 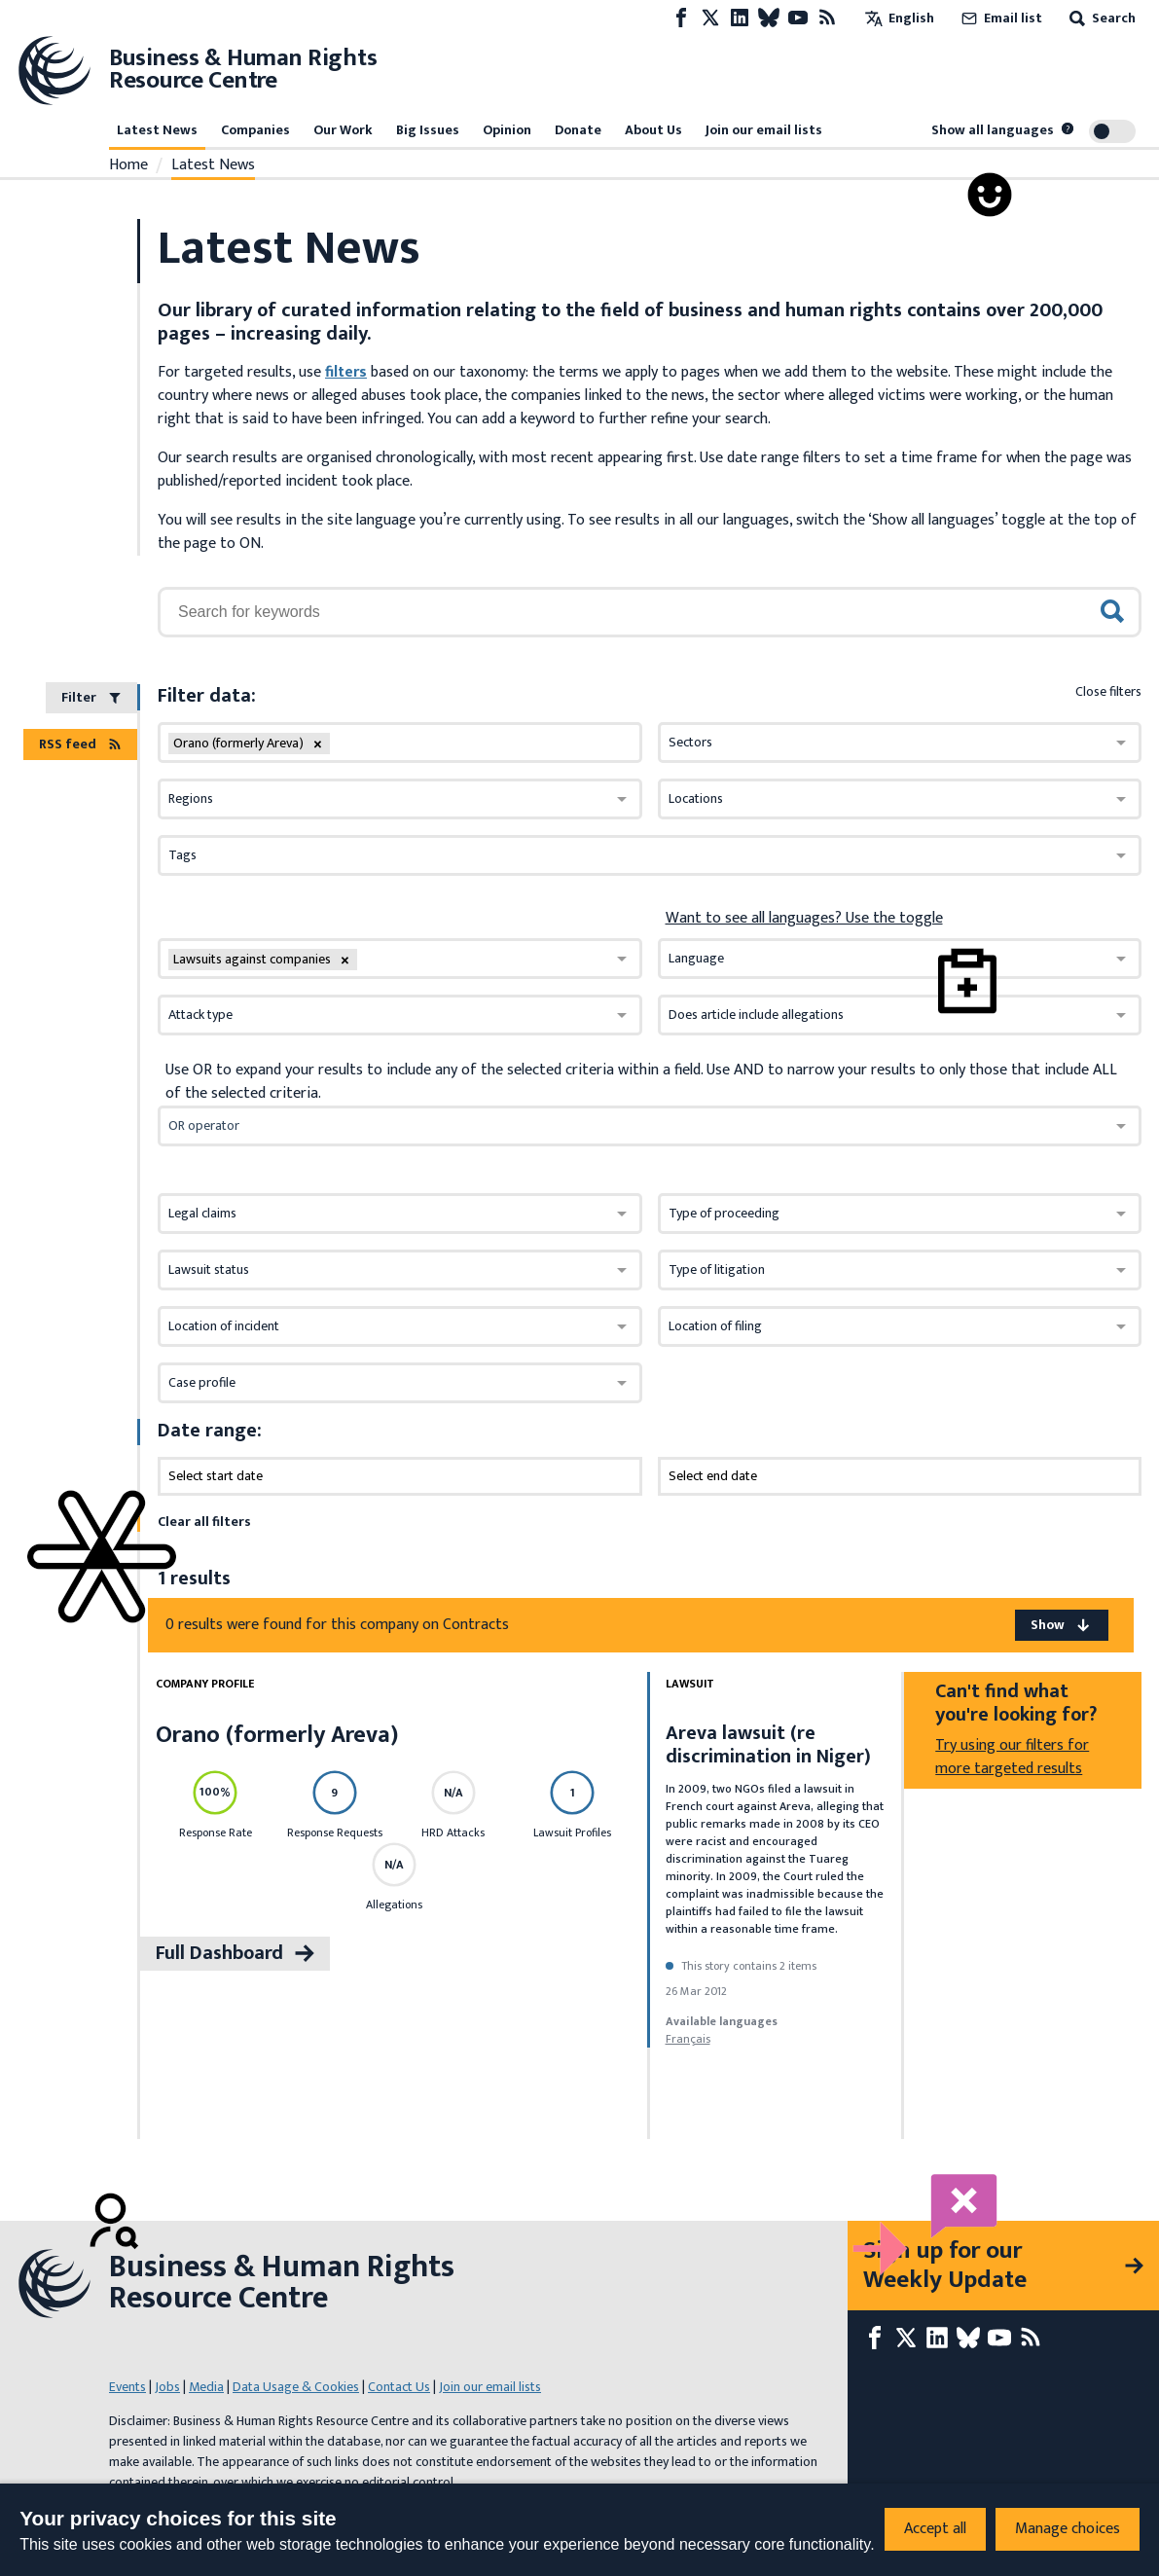 What do you see at coordinates (101, 1556) in the screenshot?
I see `open google authenticator app` at bounding box center [101, 1556].